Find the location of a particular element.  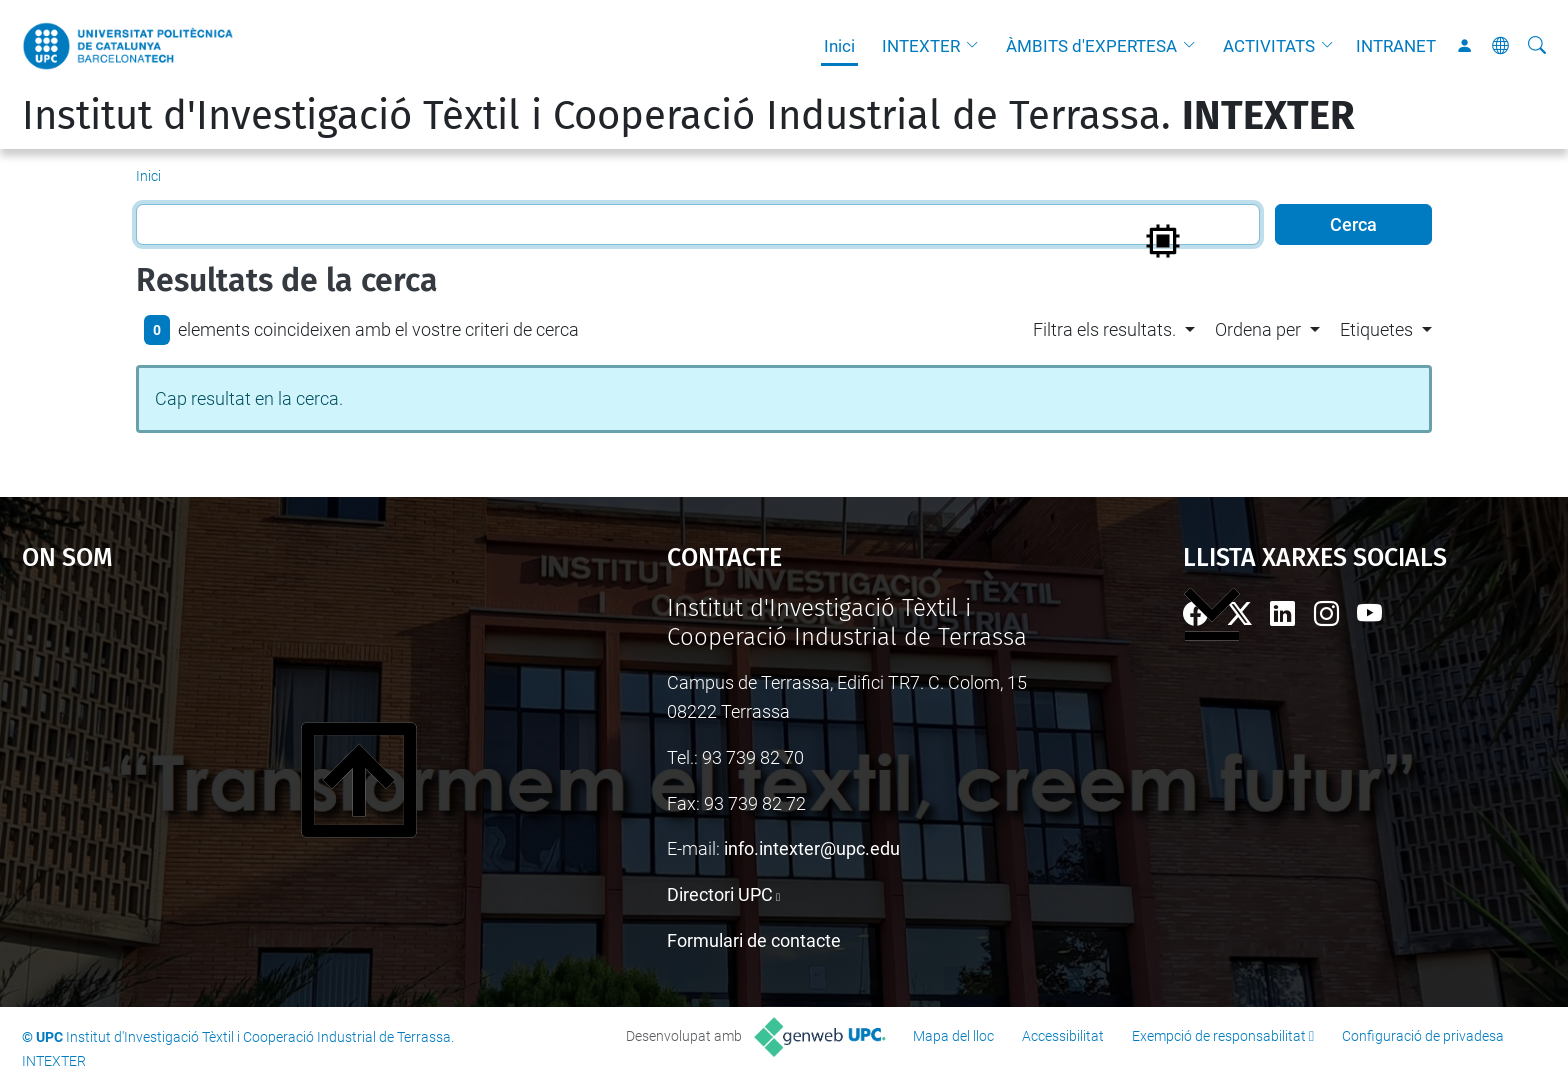

upload a file or content is located at coordinates (359, 780).